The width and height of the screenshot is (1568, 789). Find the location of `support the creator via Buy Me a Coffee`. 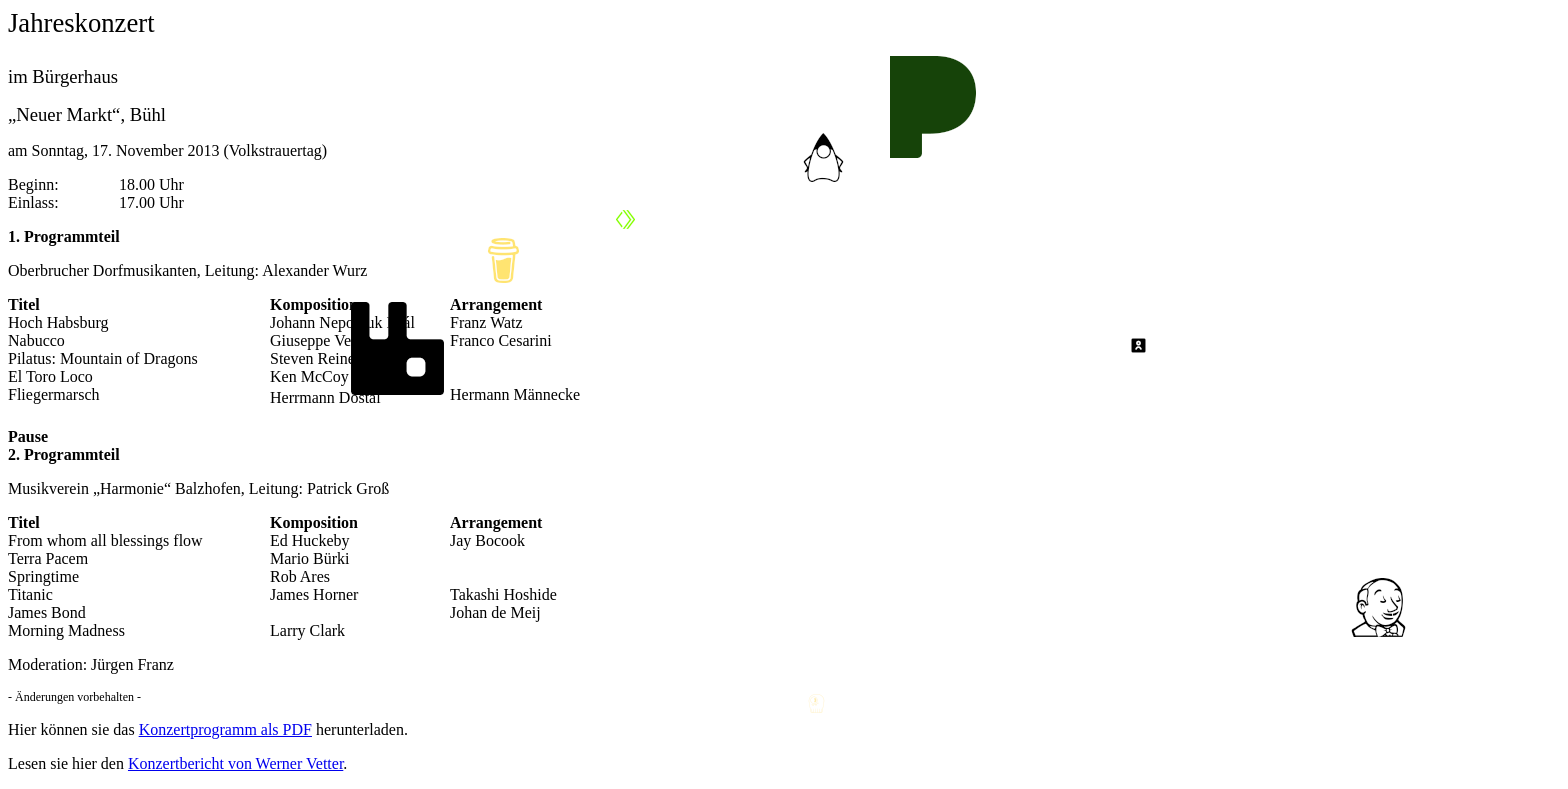

support the creator via Buy Me a Coffee is located at coordinates (503, 260).